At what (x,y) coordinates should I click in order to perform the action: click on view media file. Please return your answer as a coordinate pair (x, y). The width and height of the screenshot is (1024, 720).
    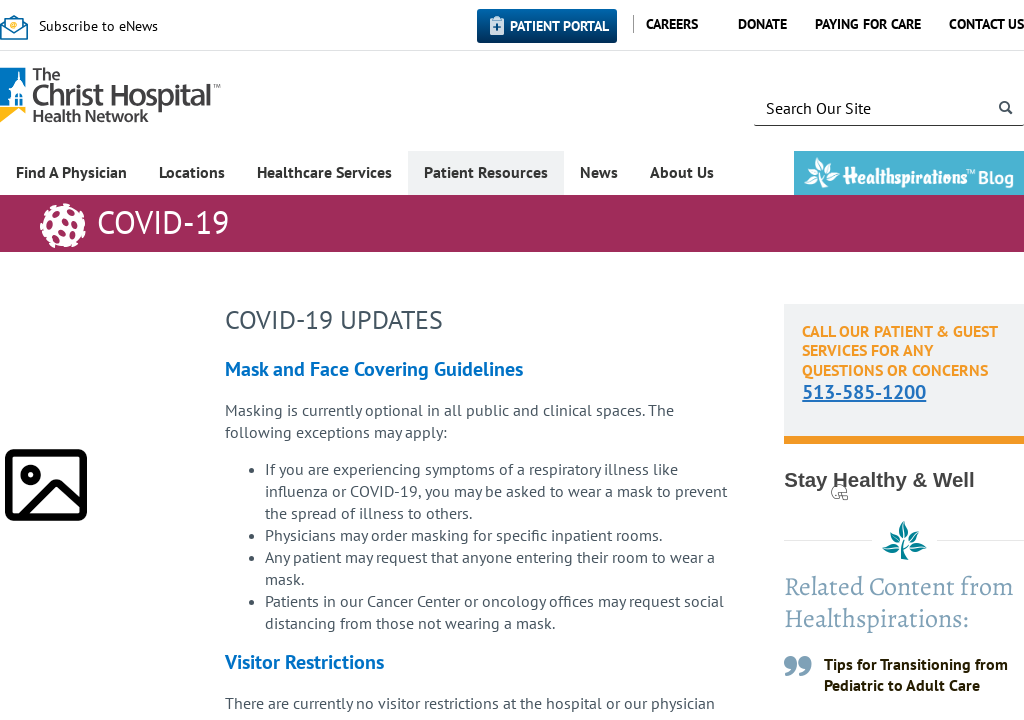
    Looking at the image, I should click on (46, 485).